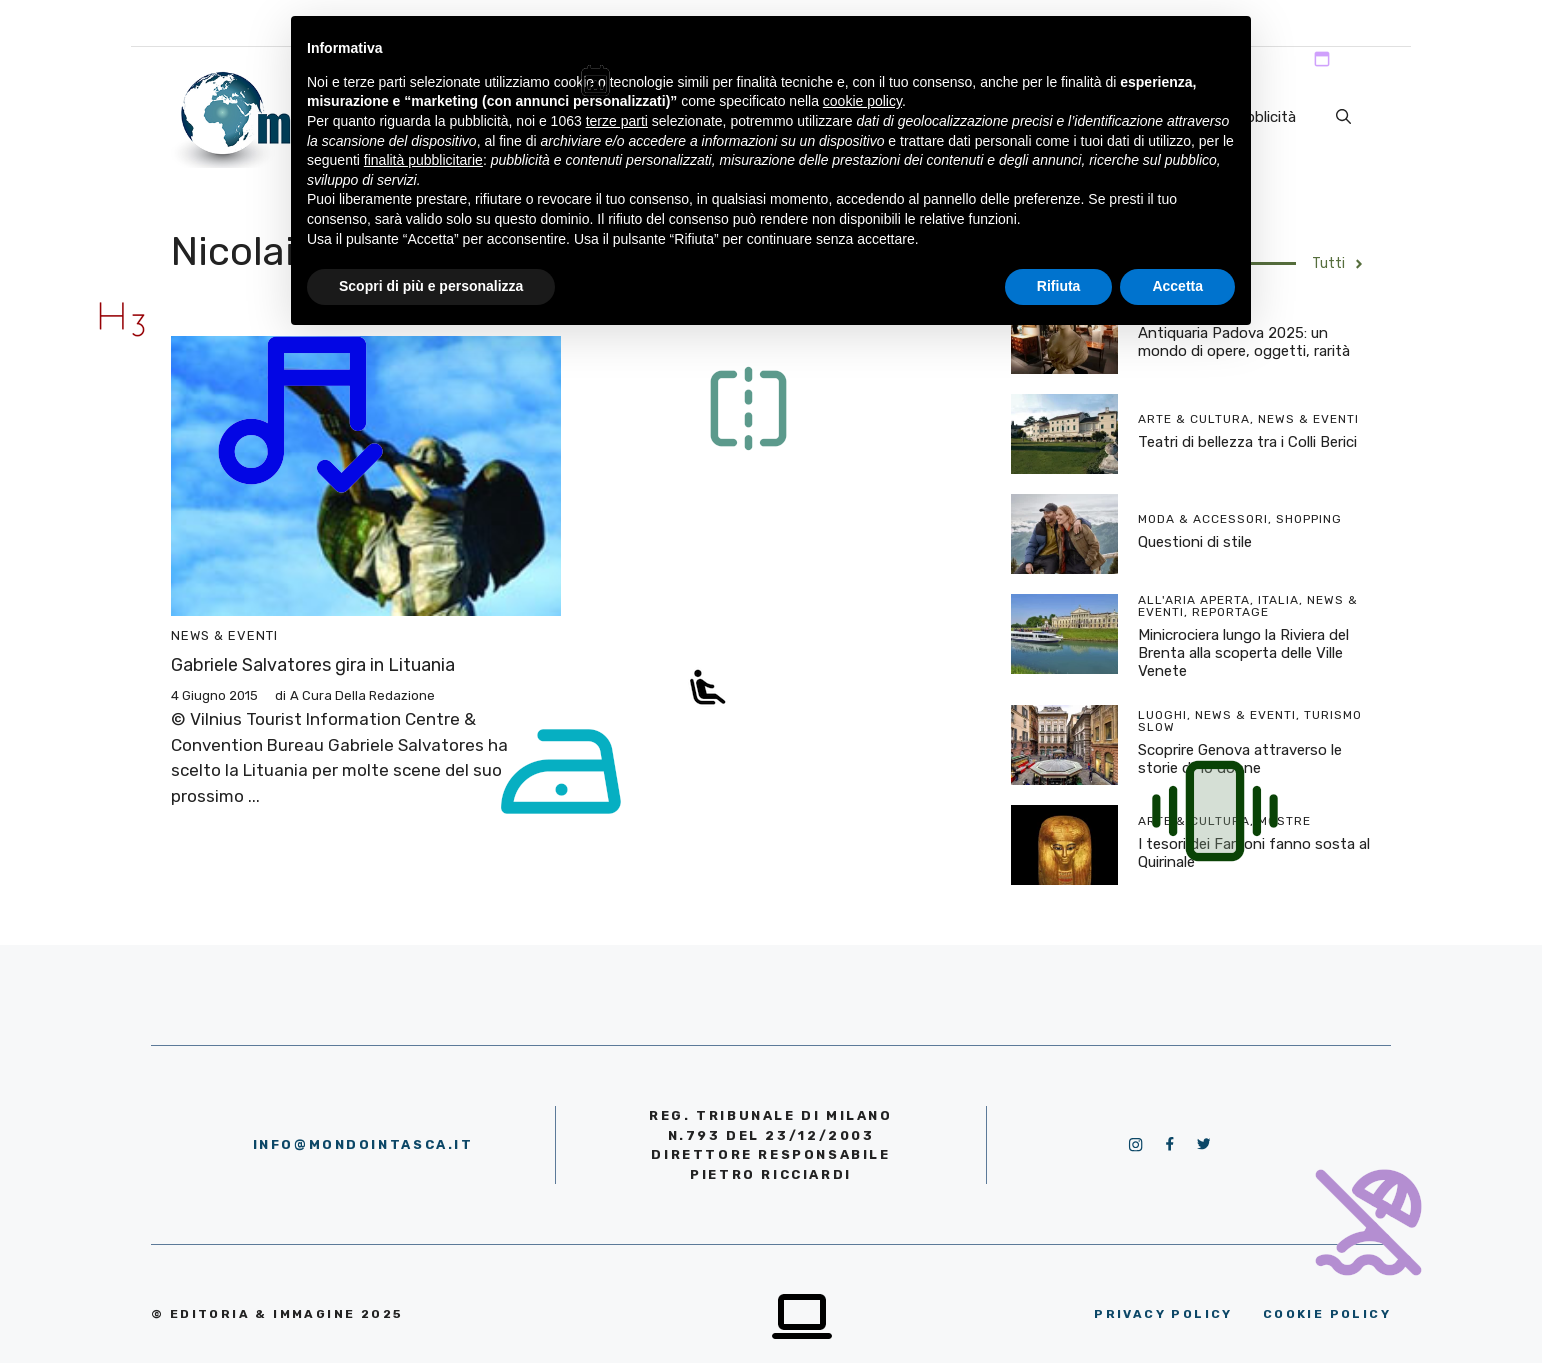  I want to click on toggle vibration mode on your device, so click(1215, 811).